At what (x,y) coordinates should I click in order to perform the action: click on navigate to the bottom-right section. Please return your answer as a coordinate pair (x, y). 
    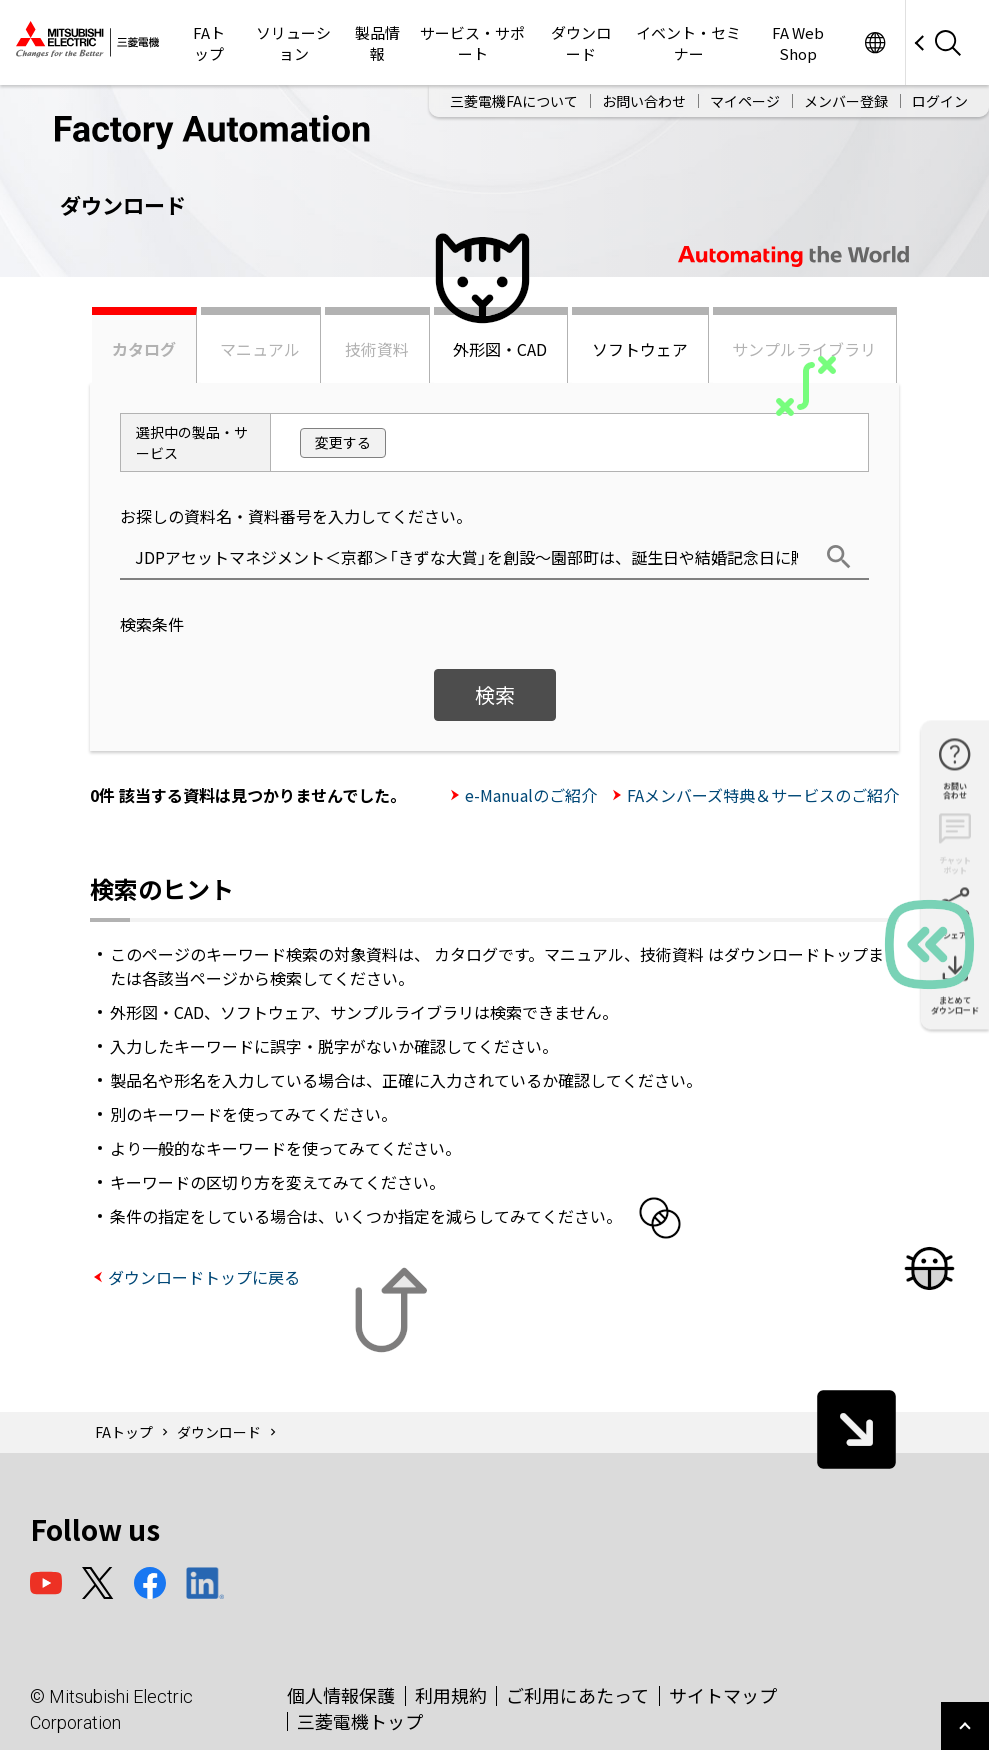
    Looking at the image, I should click on (856, 1429).